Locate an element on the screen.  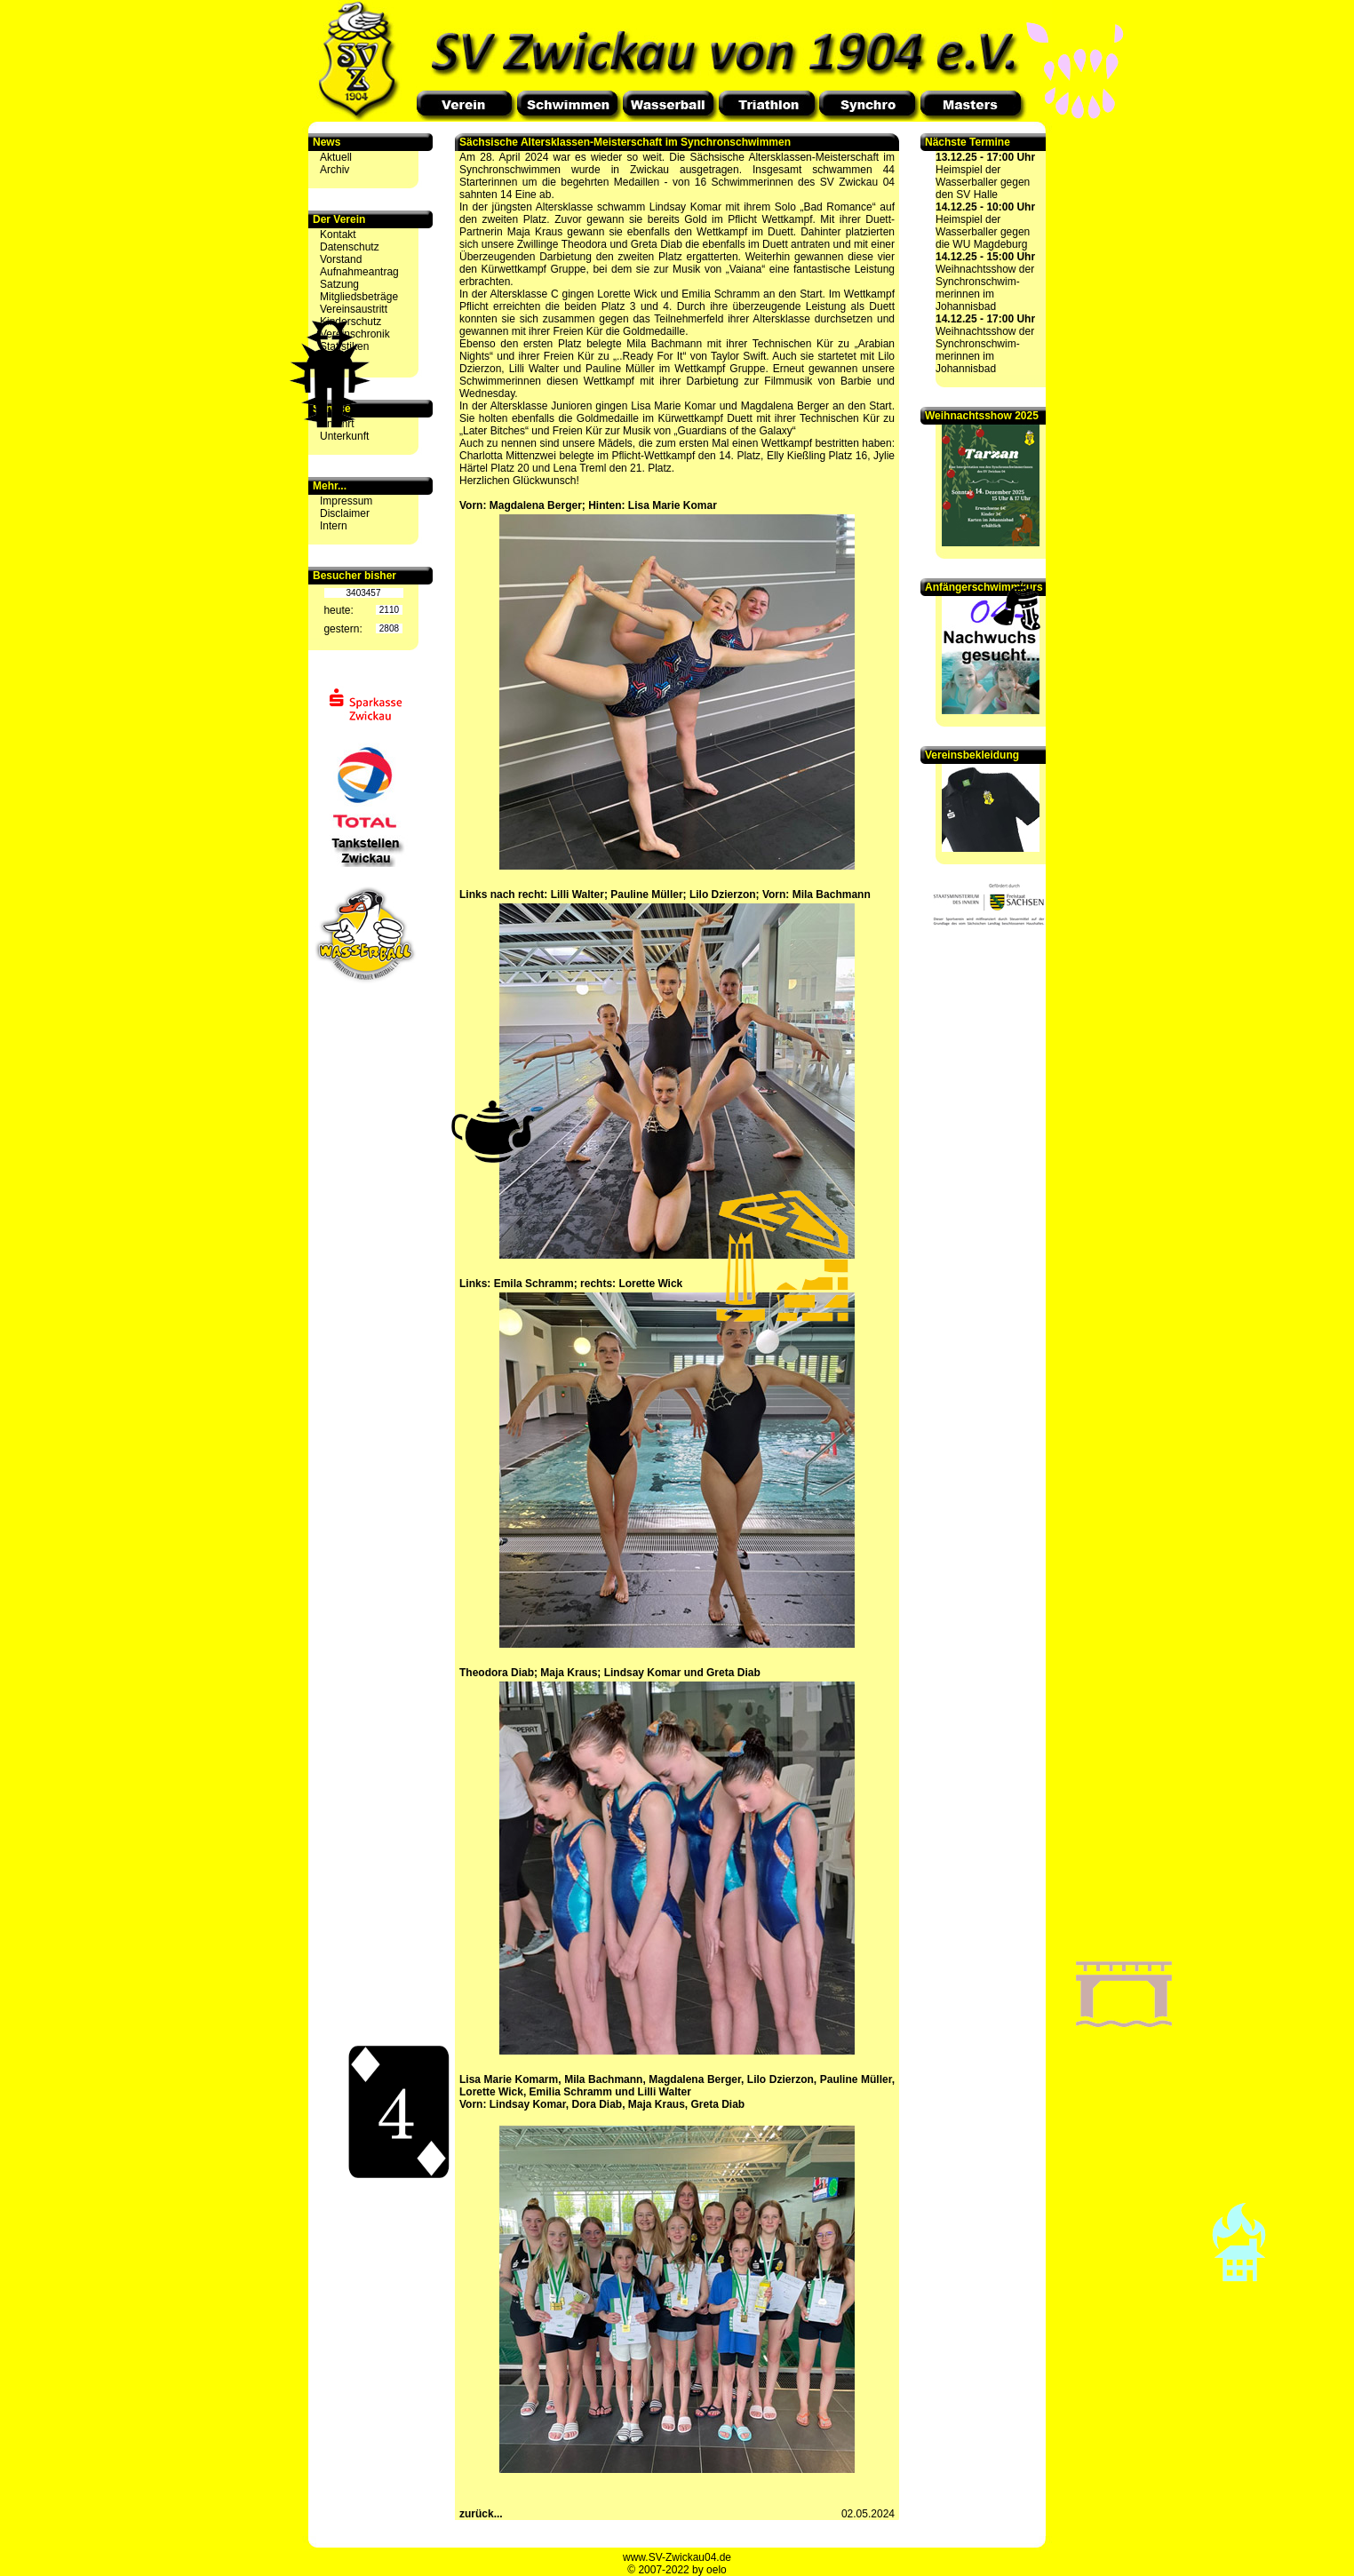
equip spiked armor to your character is located at coordinates (330, 374).